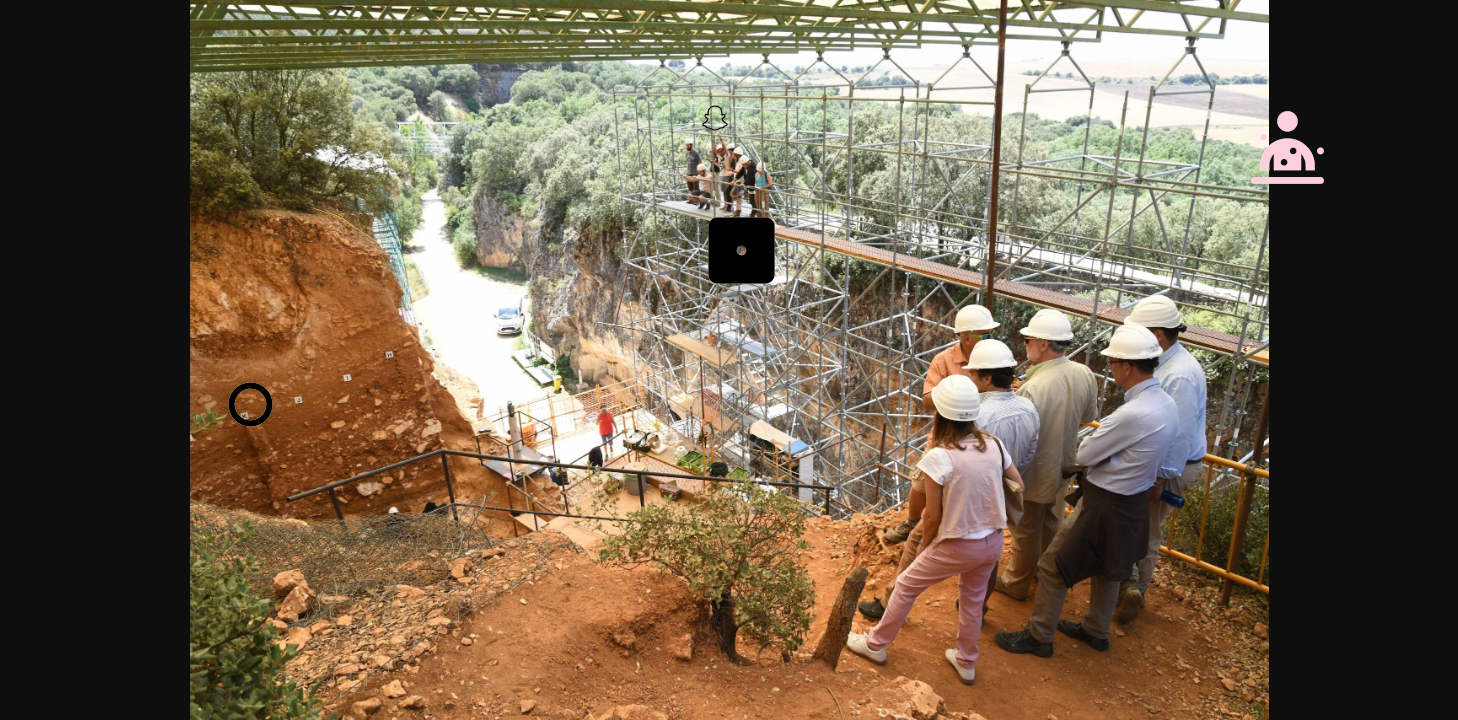  I want to click on indicates a value of one in a dice or random number game, so click(741, 250).